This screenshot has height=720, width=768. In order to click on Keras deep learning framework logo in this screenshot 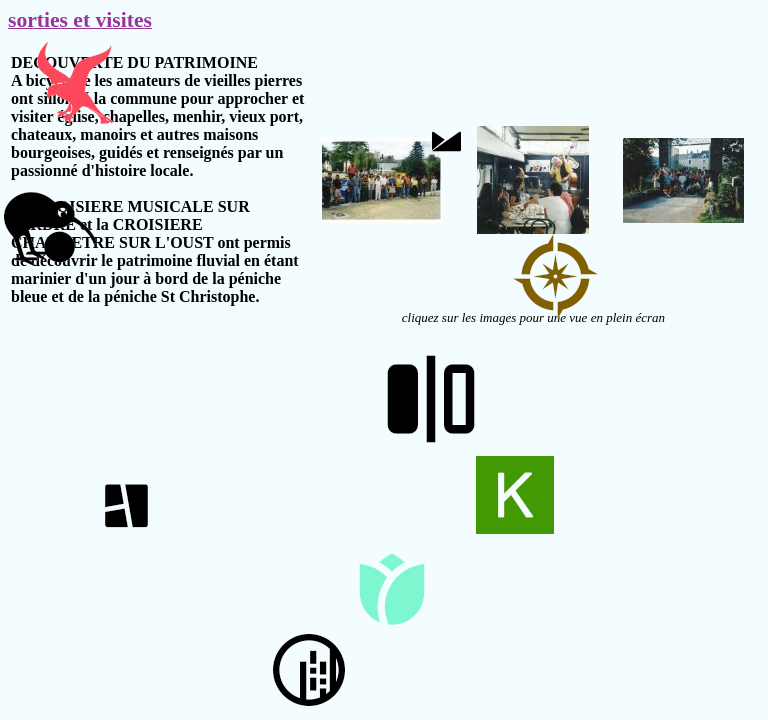, I will do `click(515, 495)`.